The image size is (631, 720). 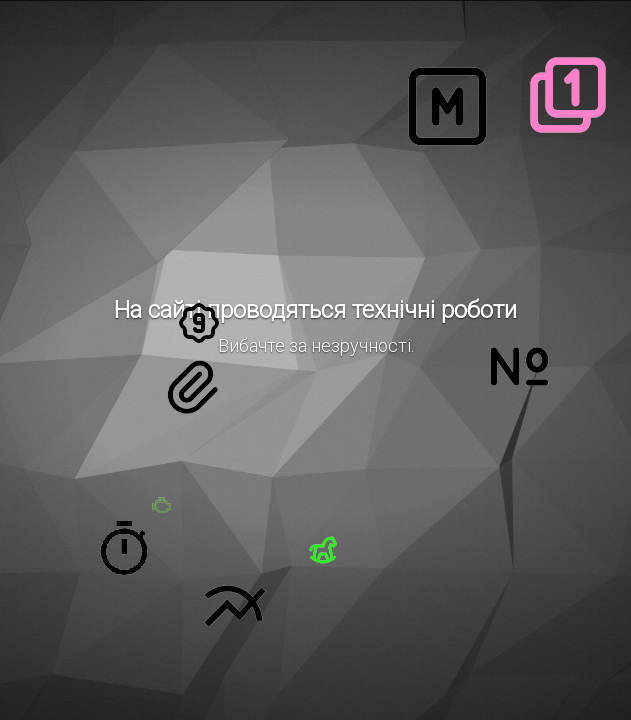 What do you see at coordinates (124, 549) in the screenshot?
I see `set a countdown timer` at bounding box center [124, 549].